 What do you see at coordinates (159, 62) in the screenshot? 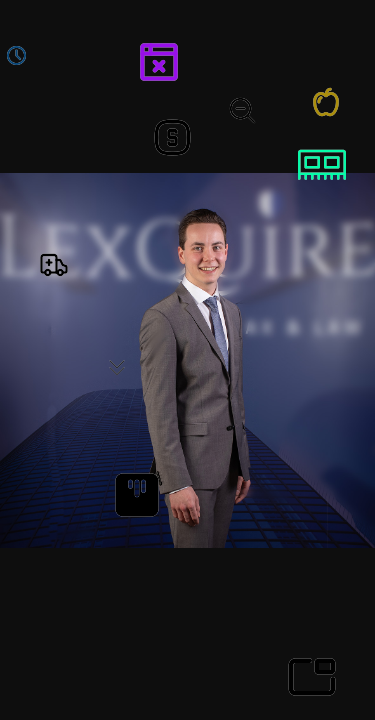
I see `close browser window or tab` at bounding box center [159, 62].